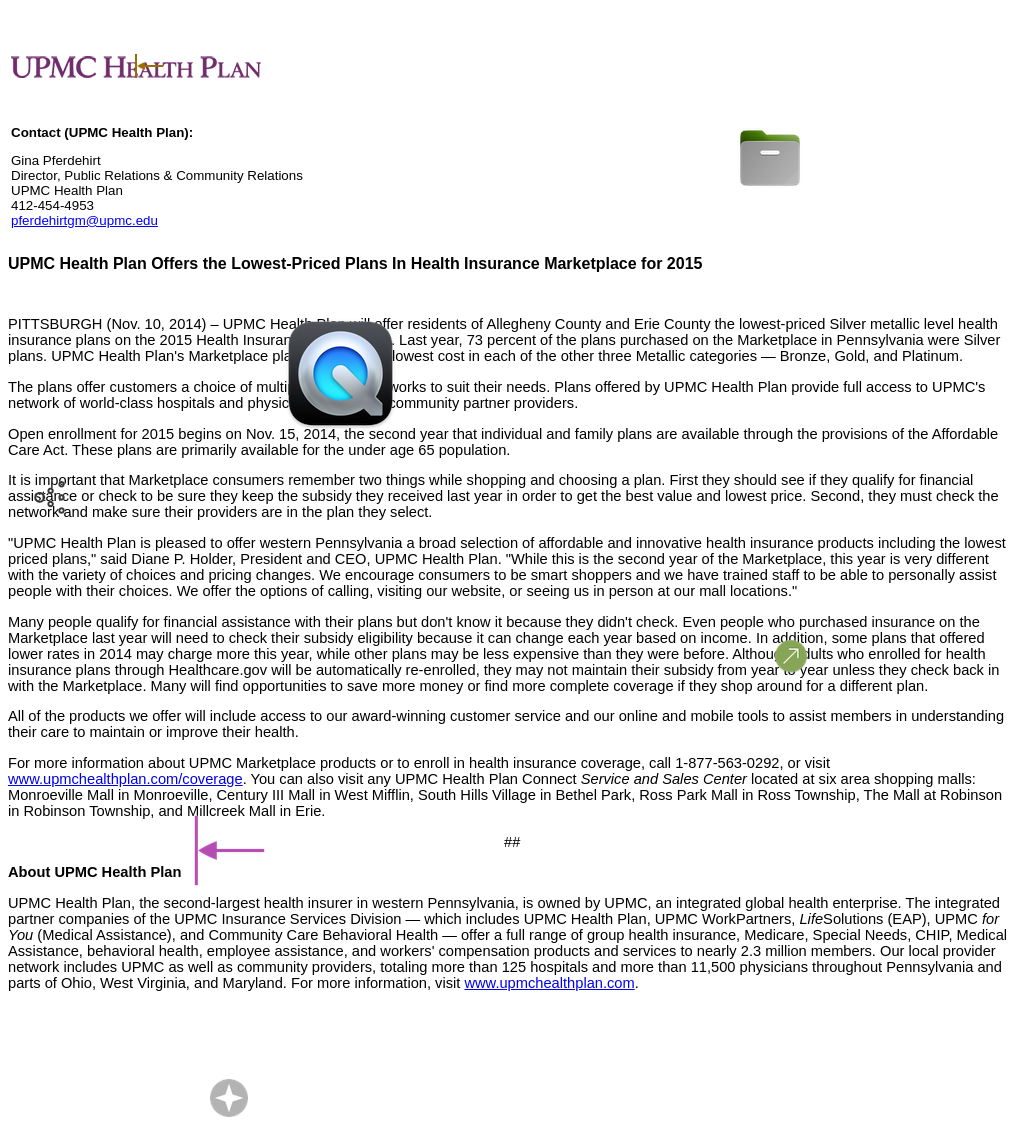  I want to click on go to the first item in a list or sequence, so click(229, 850).